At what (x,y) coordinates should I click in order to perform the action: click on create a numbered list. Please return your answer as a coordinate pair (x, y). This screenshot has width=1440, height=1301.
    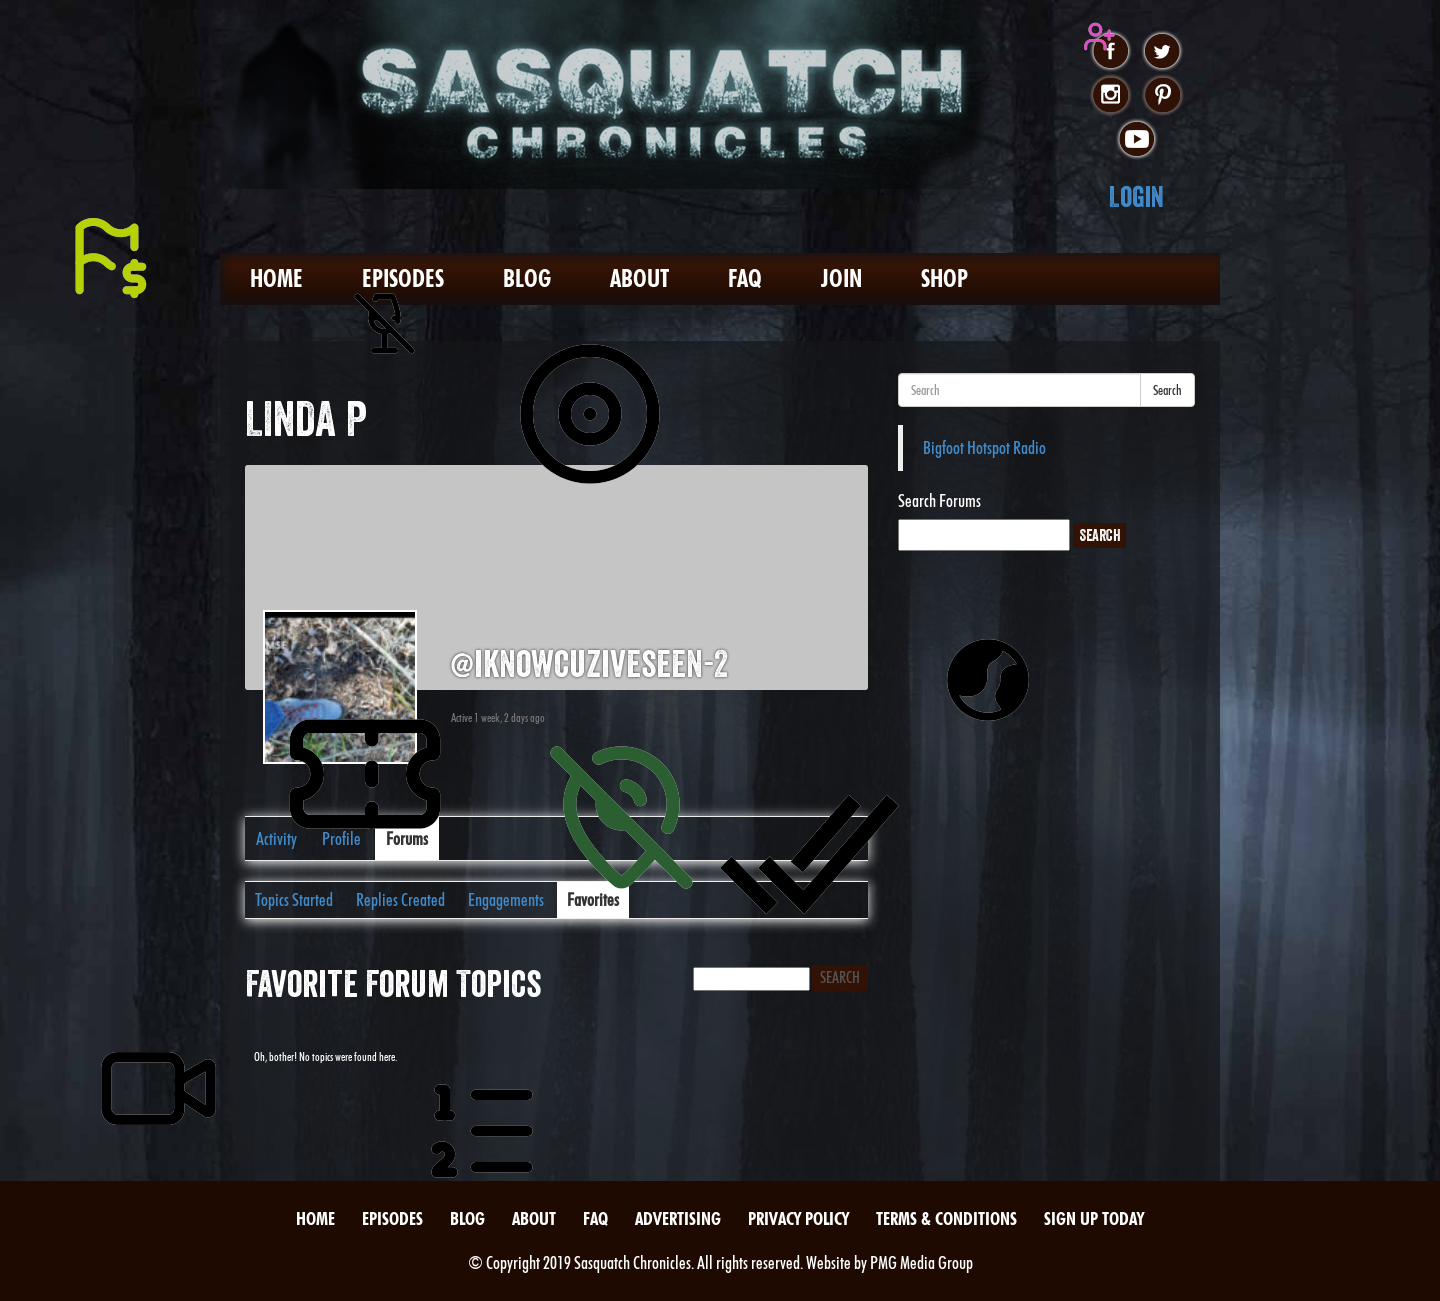
    Looking at the image, I should click on (481, 1131).